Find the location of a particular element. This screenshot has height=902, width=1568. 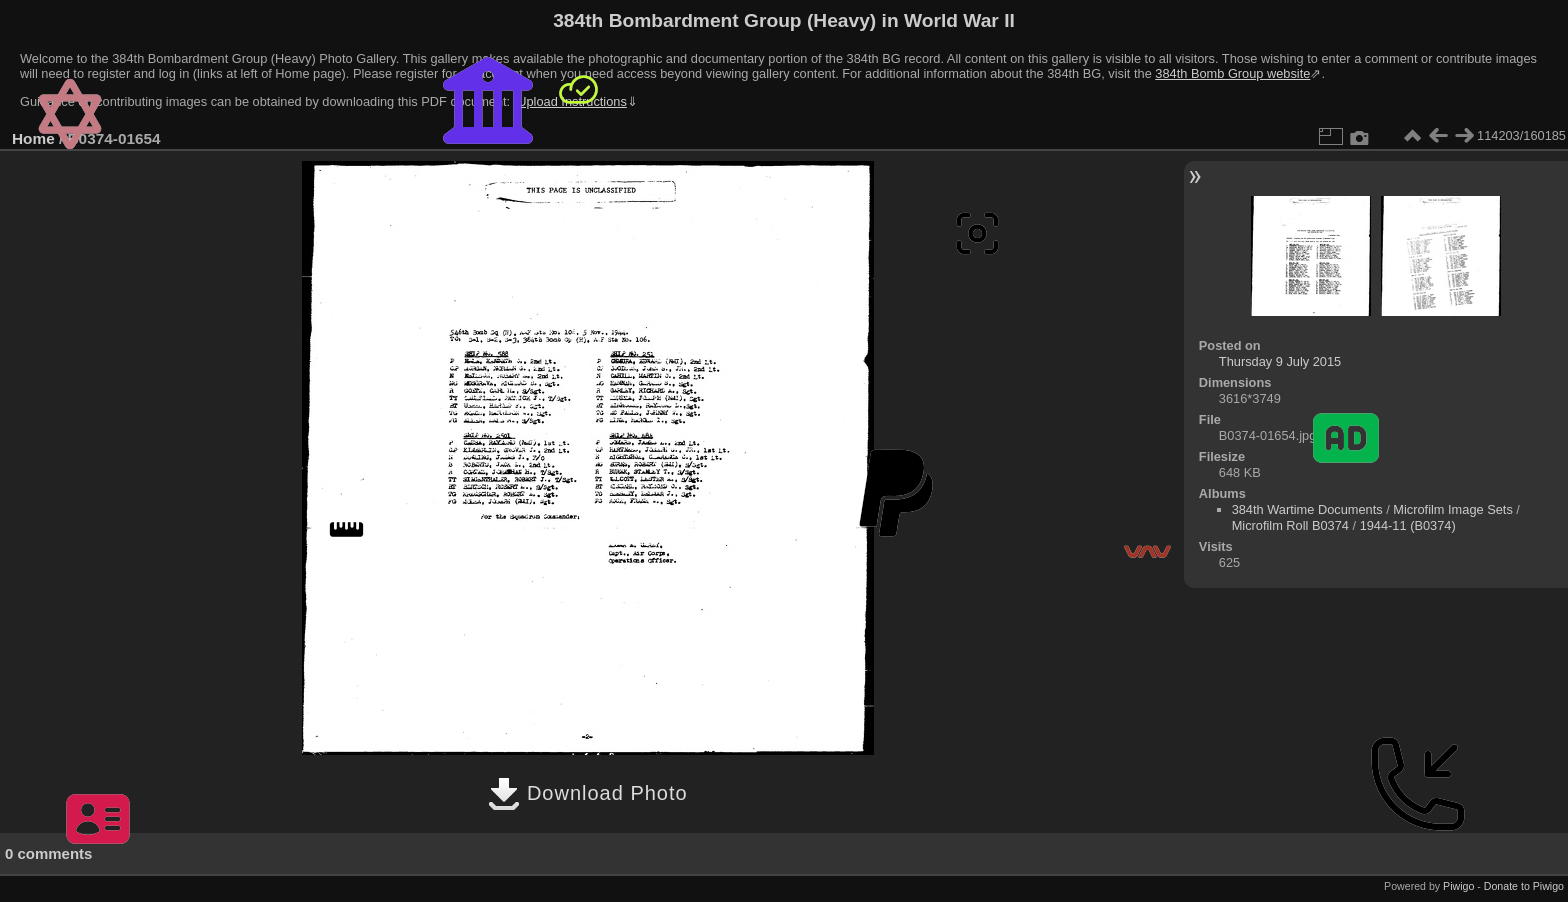

view nearby museums or cultural attractions is located at coordinates (488, 99).